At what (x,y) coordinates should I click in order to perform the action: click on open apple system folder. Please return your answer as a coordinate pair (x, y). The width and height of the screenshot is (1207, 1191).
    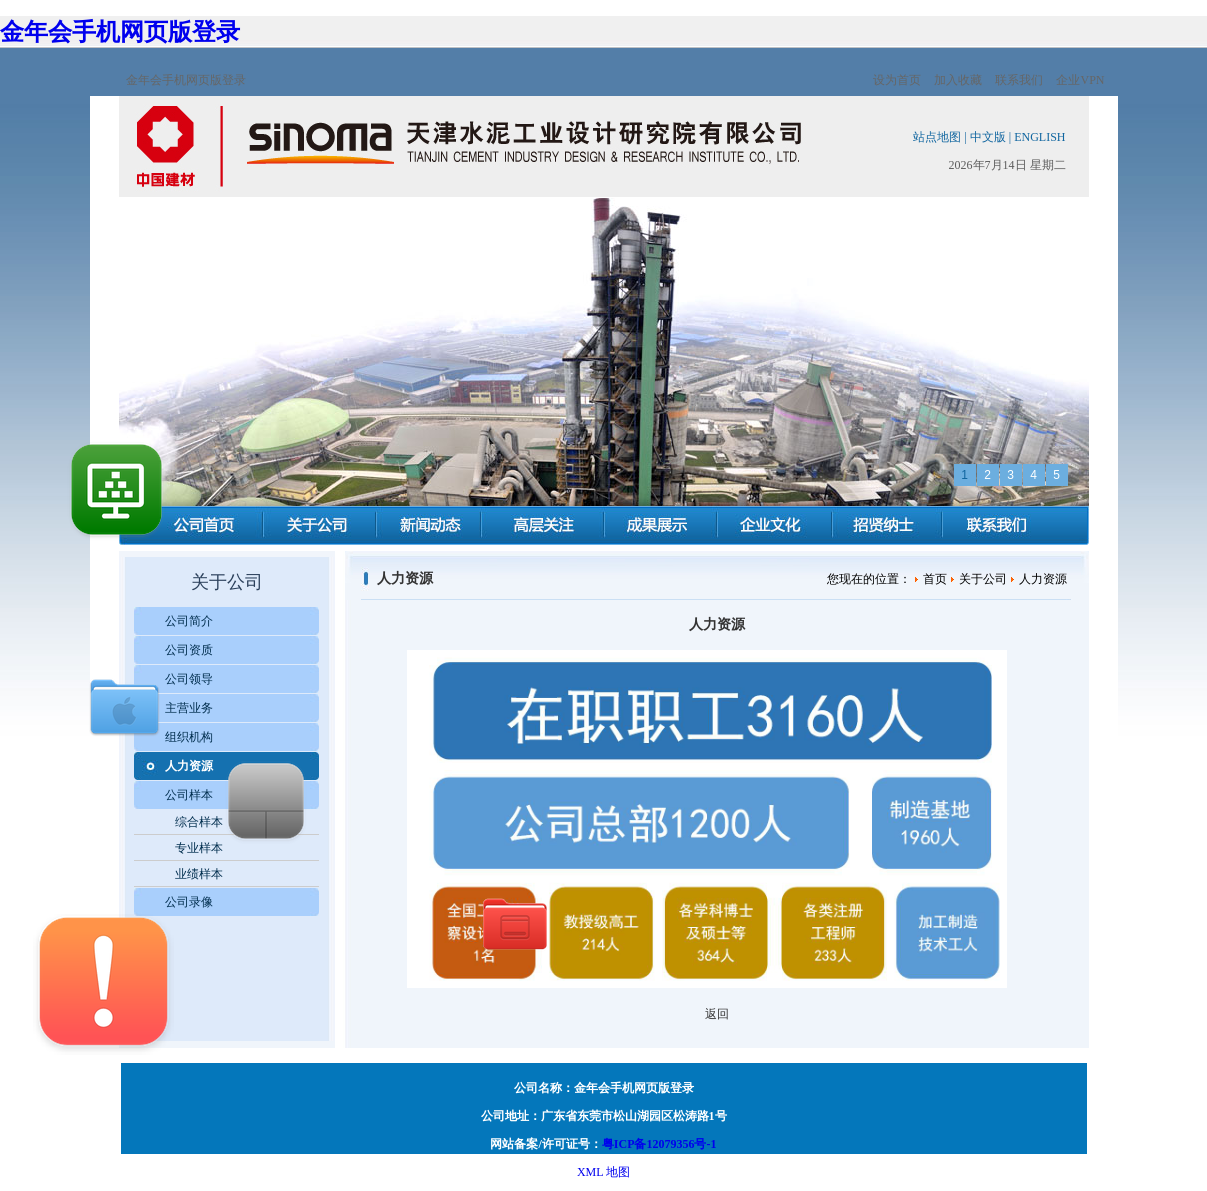
    Looking at the image, I should click on (124, 706).